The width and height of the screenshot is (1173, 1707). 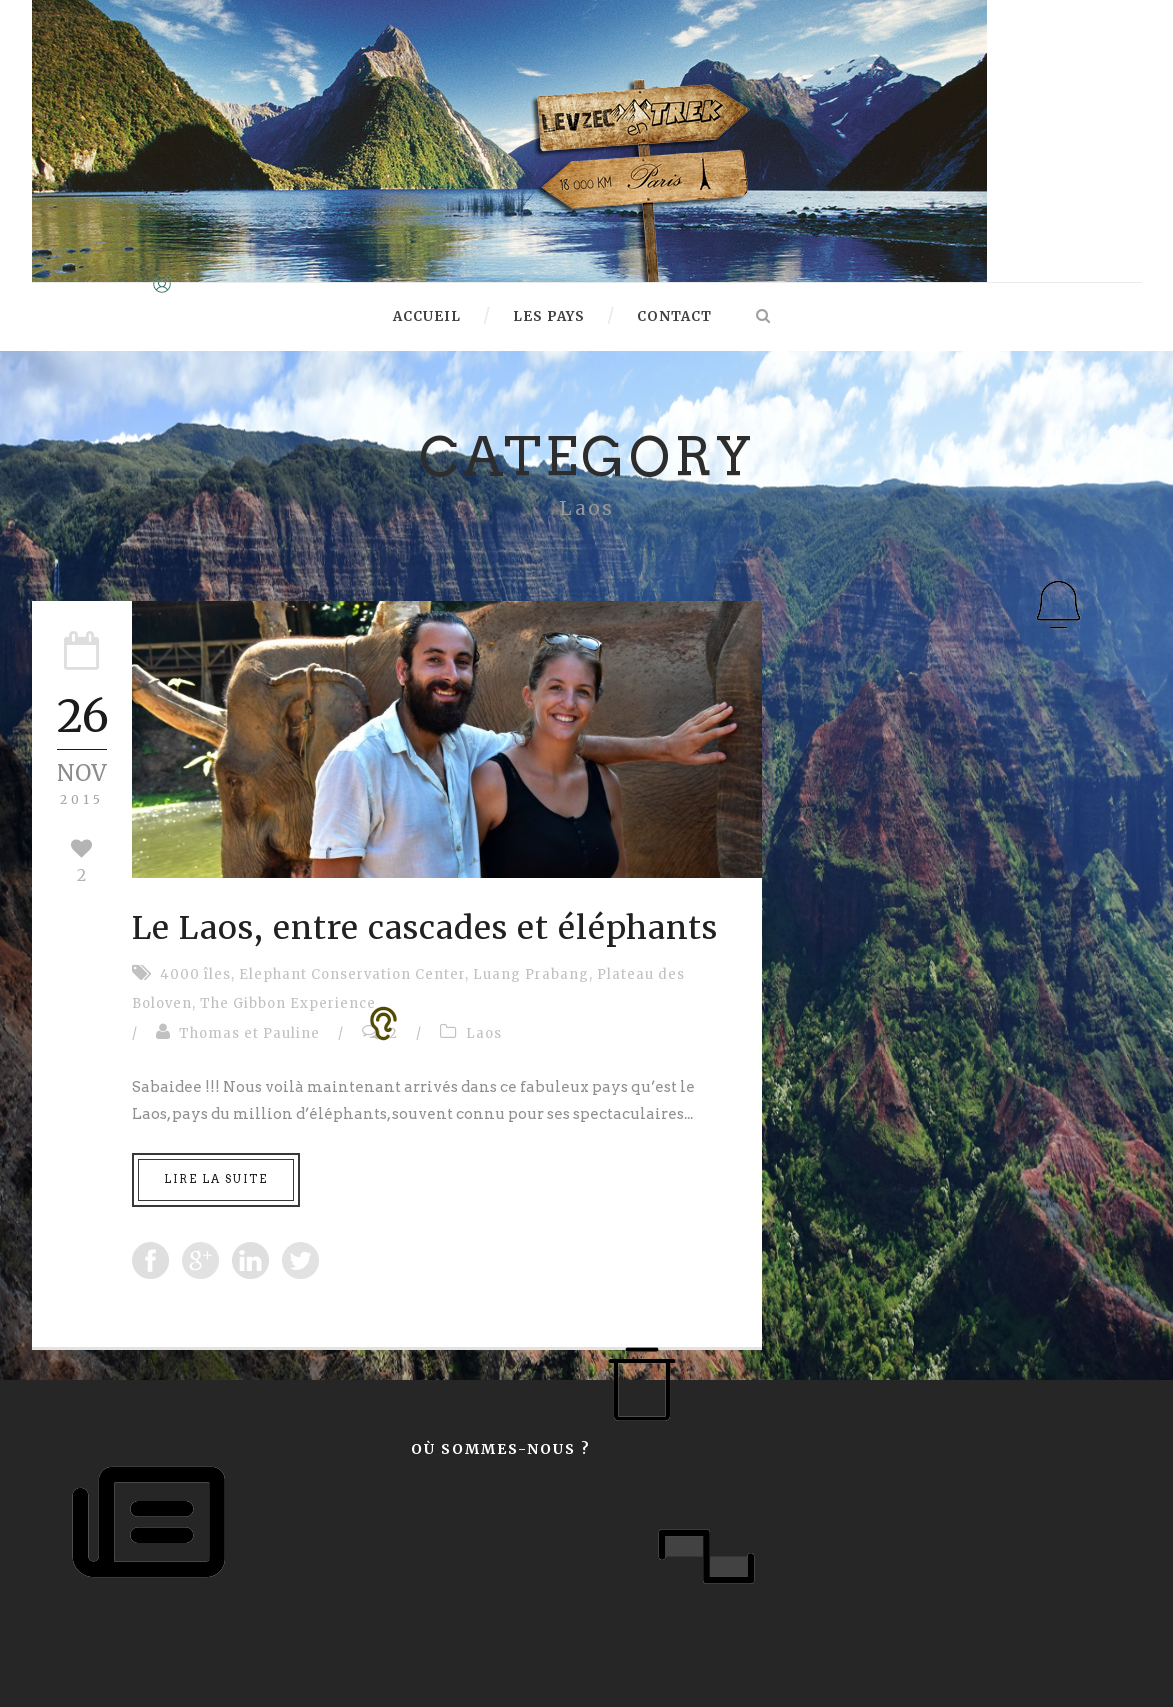 I want to click on add a new user or contact, so click(x=162, y=284).